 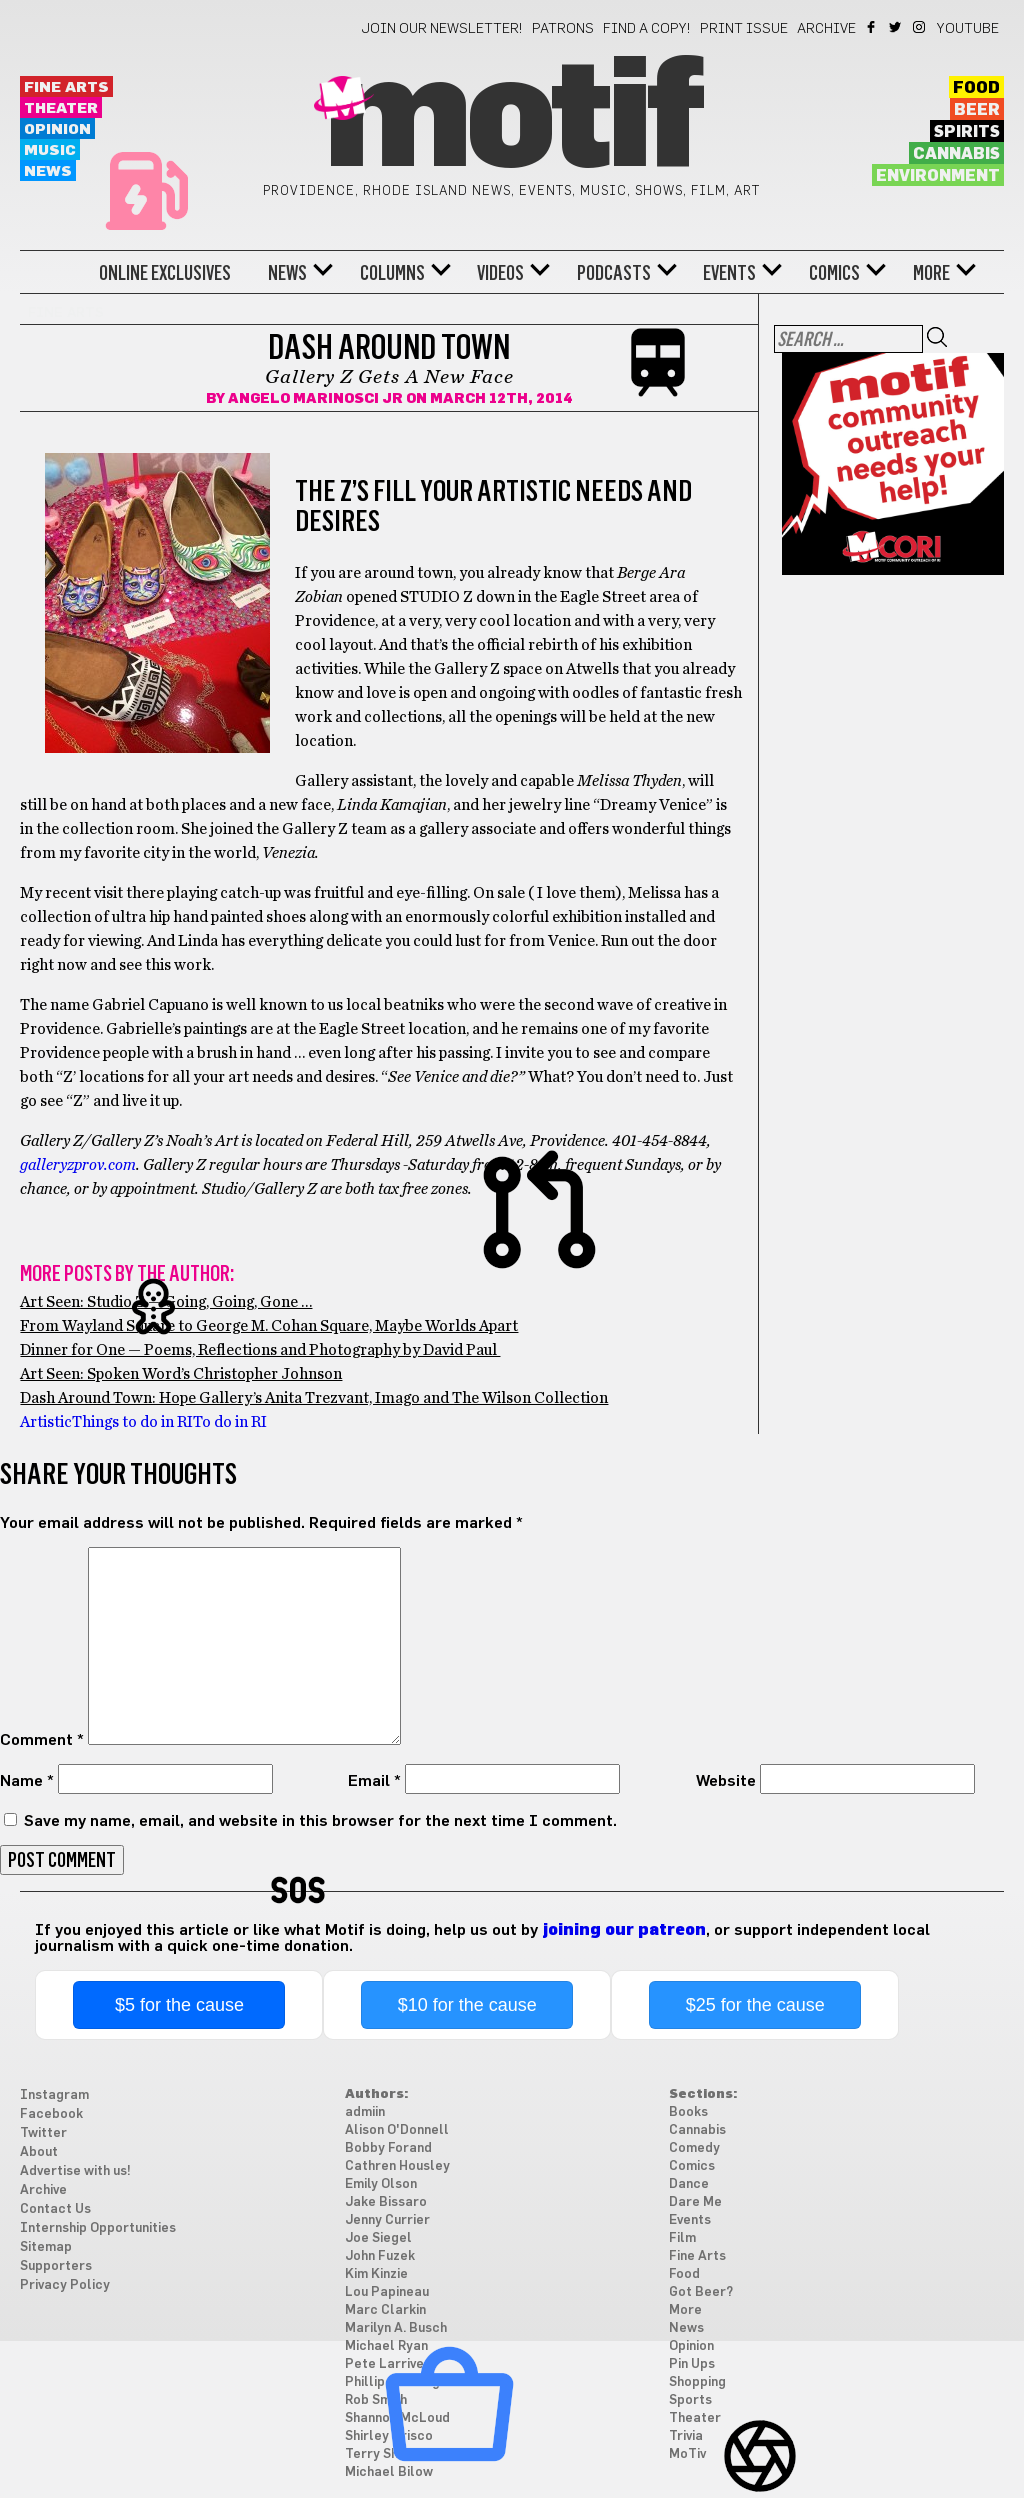 I want to click on create a new pull request, so click(x=539, y=1212).